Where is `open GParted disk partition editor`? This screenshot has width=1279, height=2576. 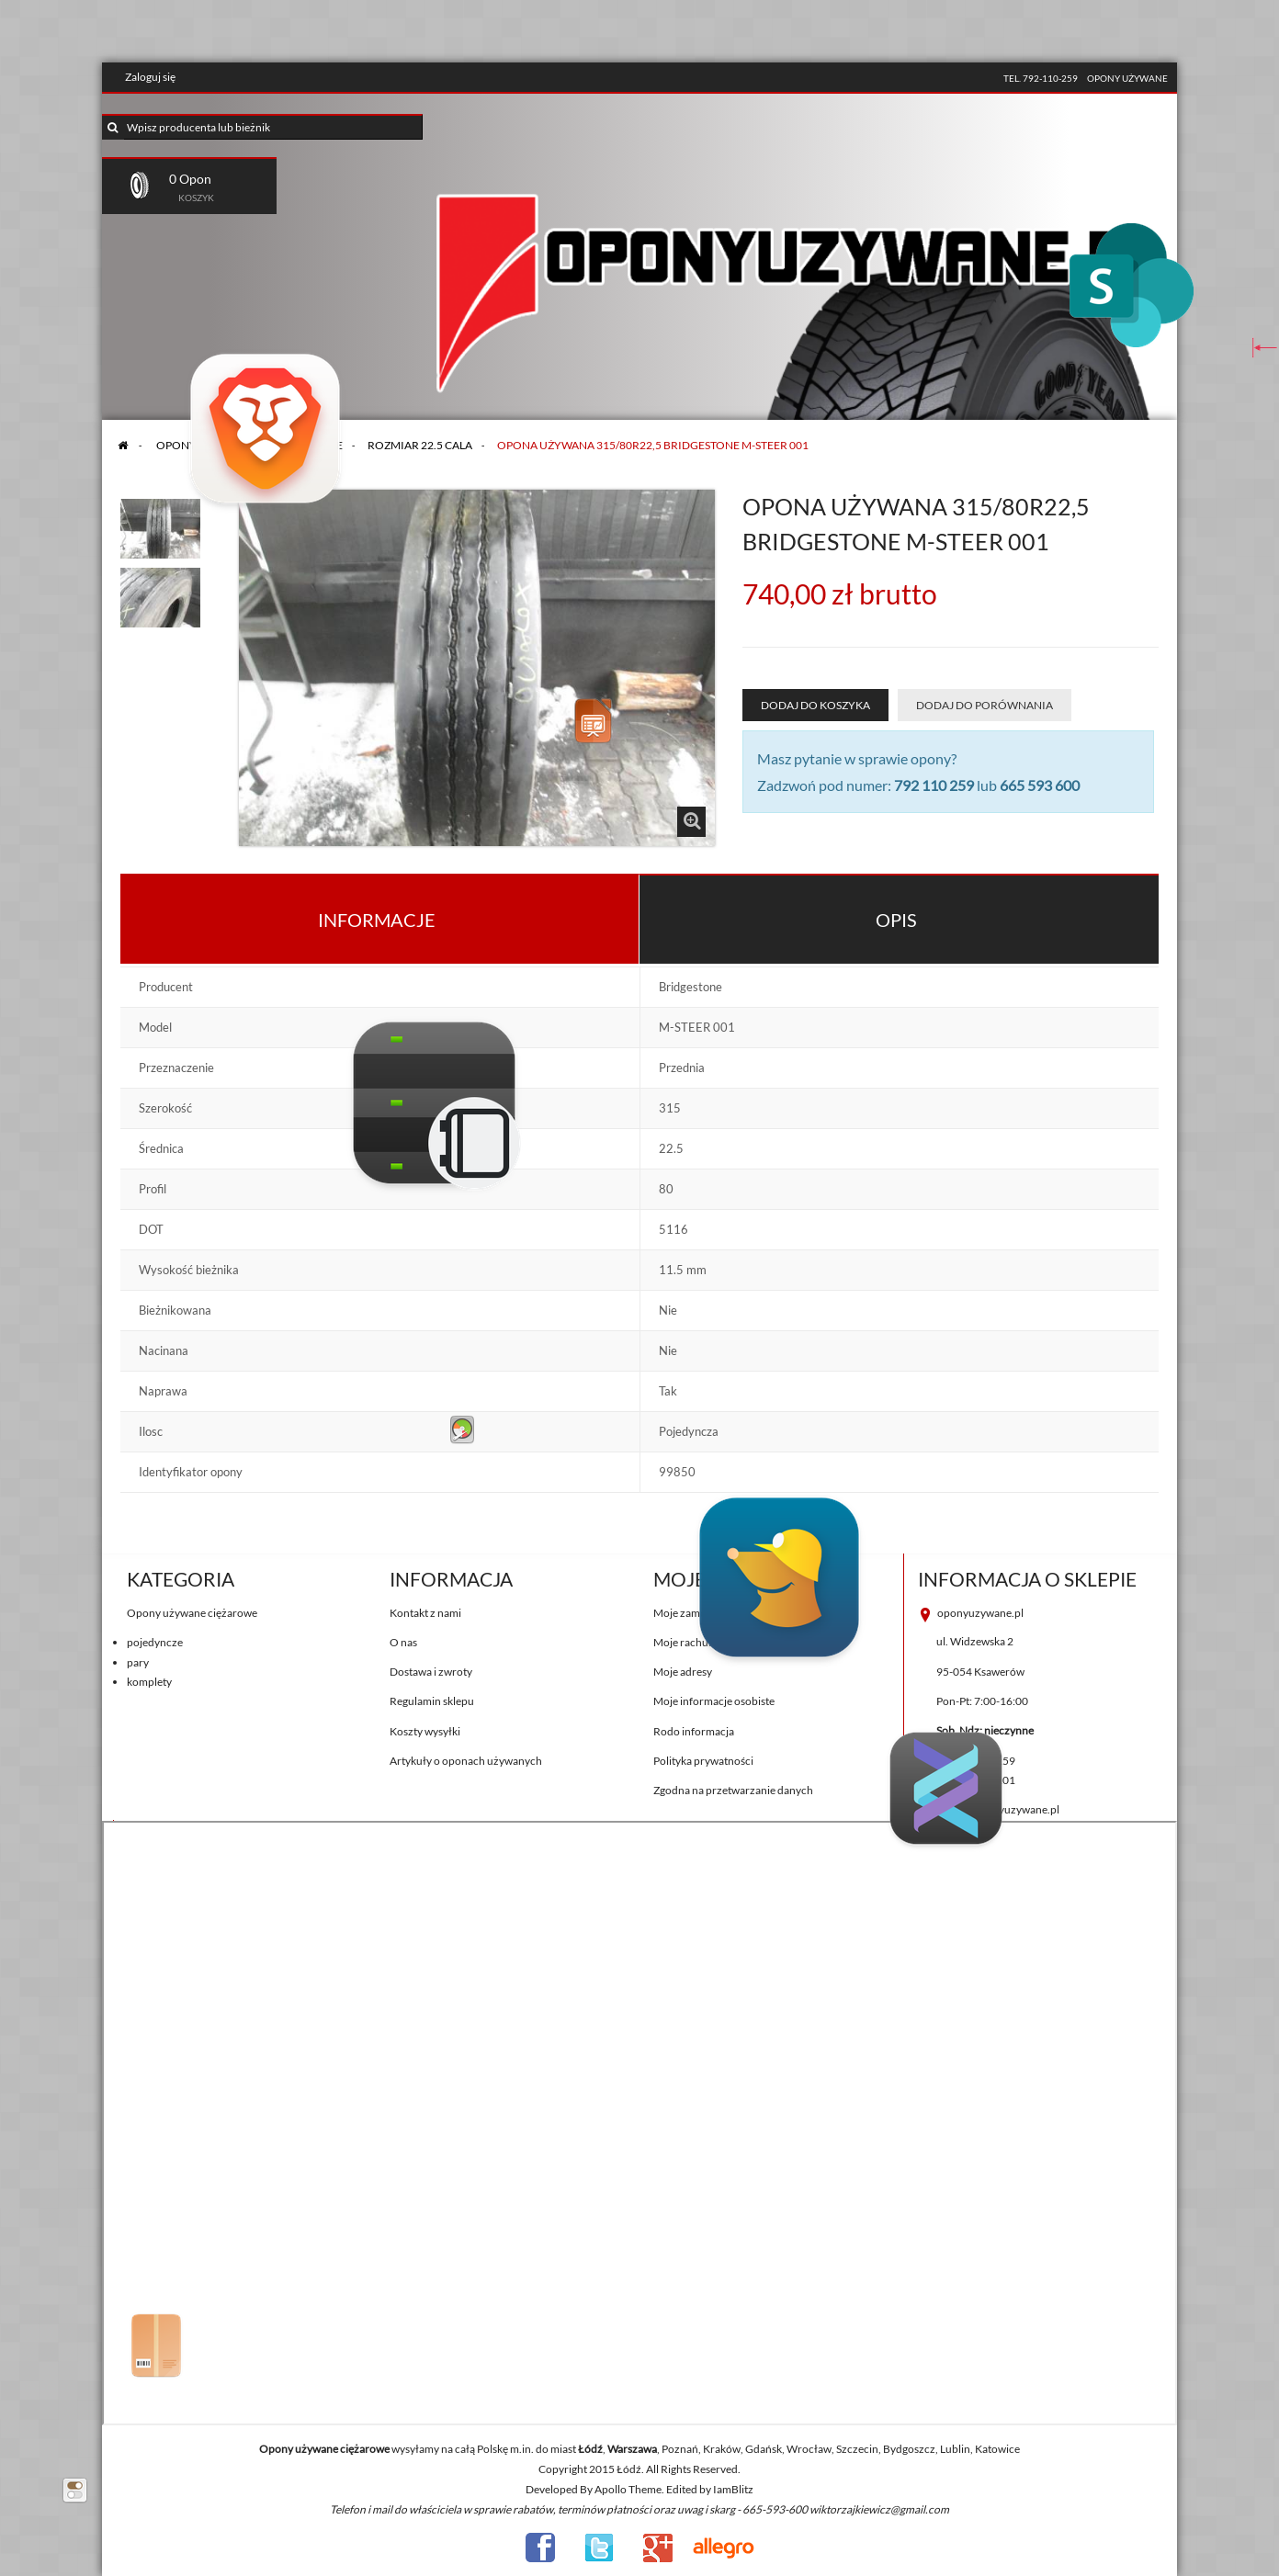 open GParted disk partition editor is located at coordinates (462, 1429).